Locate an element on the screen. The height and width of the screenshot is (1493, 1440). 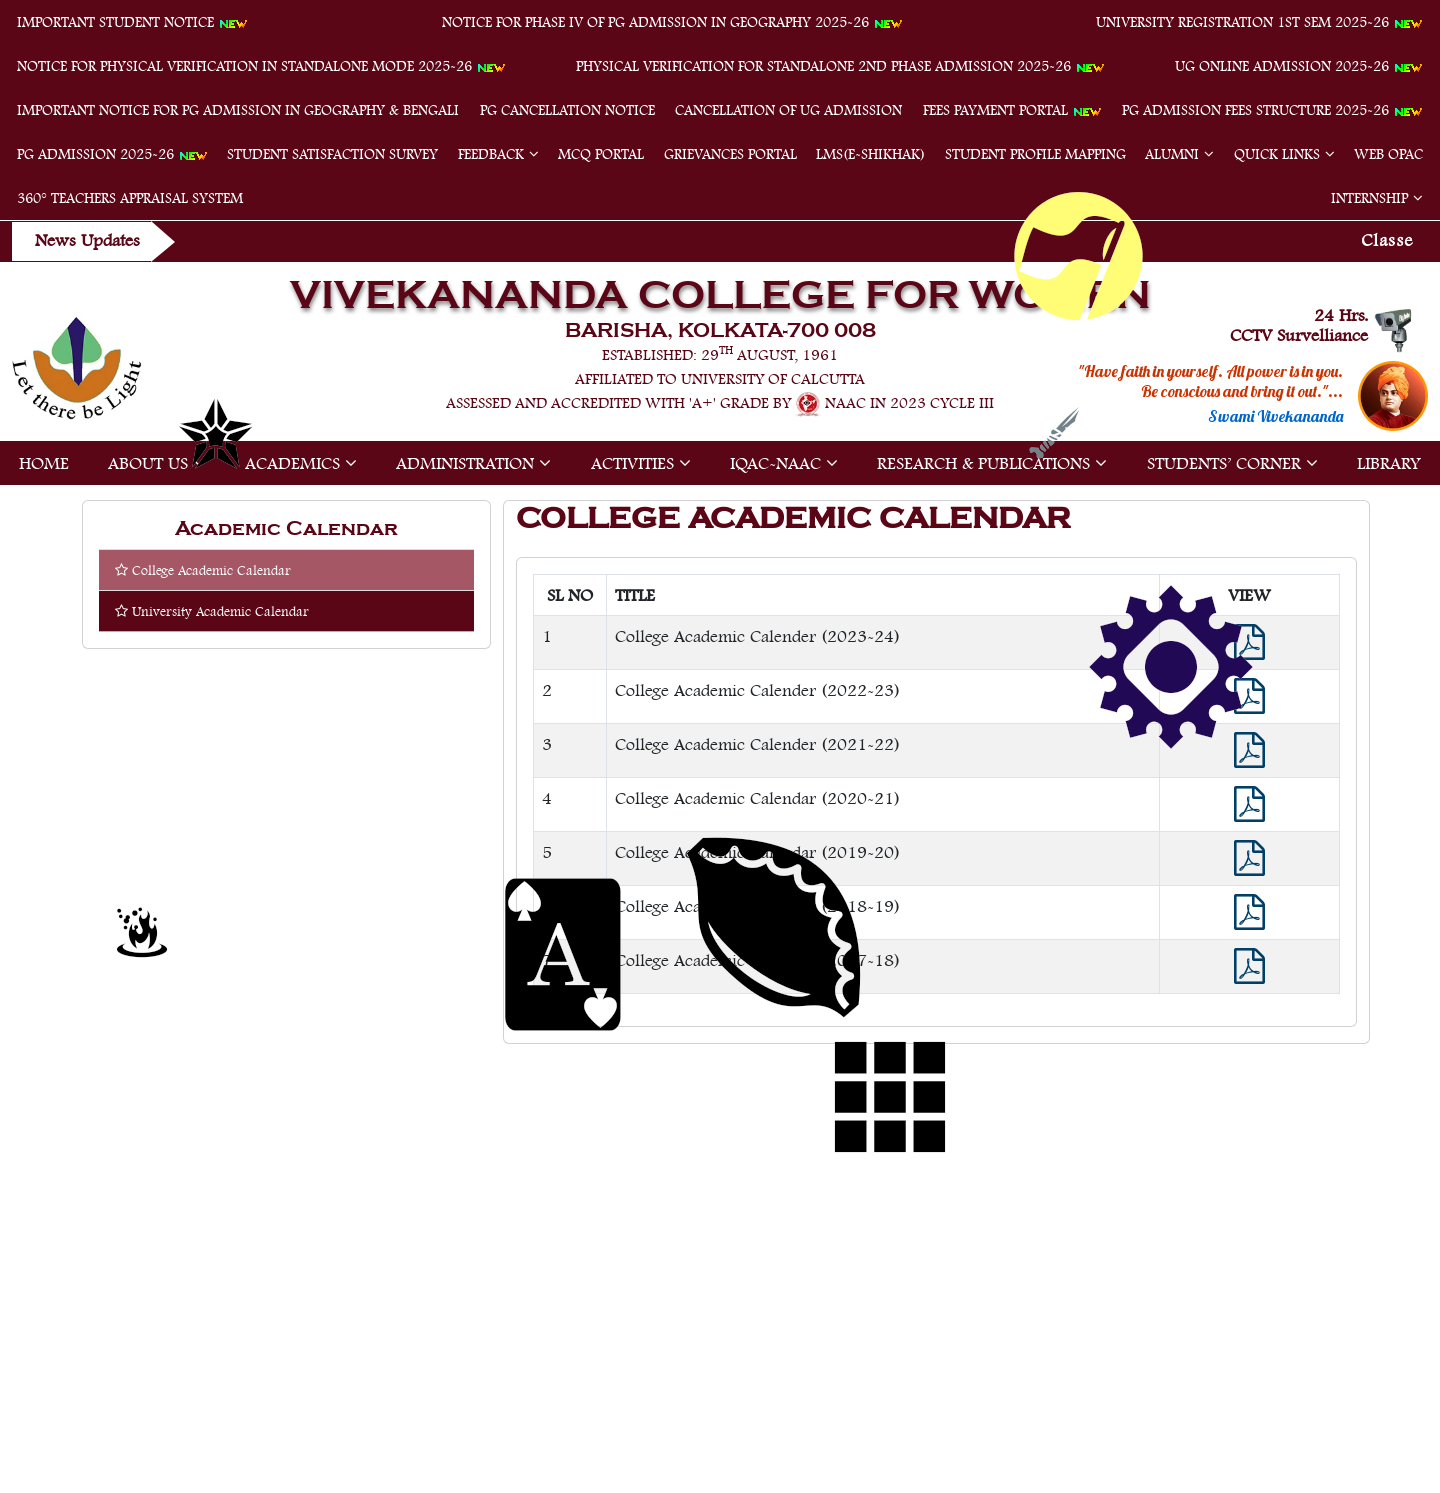
equip a bone knife weapon is located at coordinates (1054, 432).